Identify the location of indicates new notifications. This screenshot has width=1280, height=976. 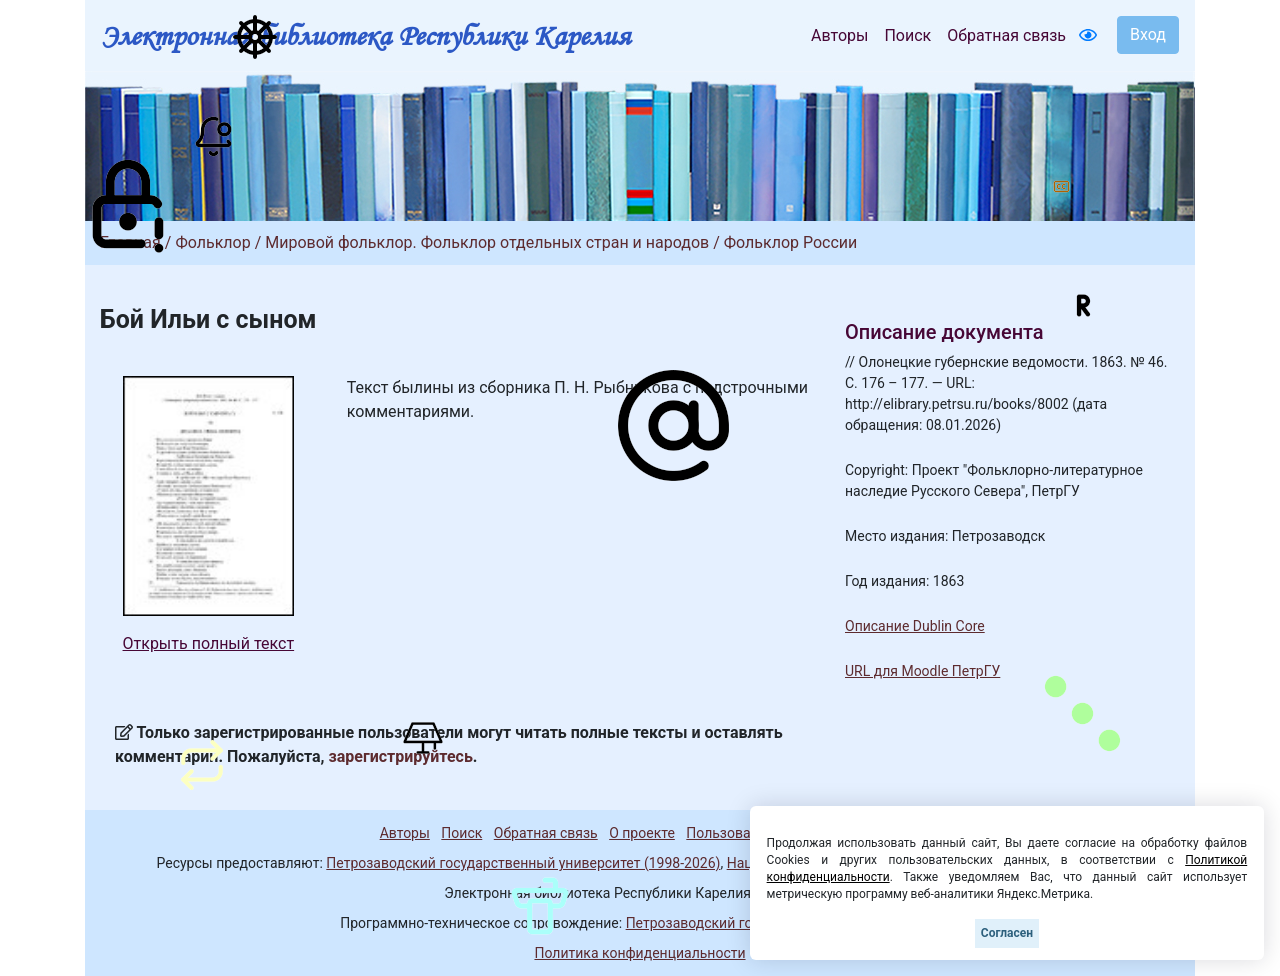
(213, 136).